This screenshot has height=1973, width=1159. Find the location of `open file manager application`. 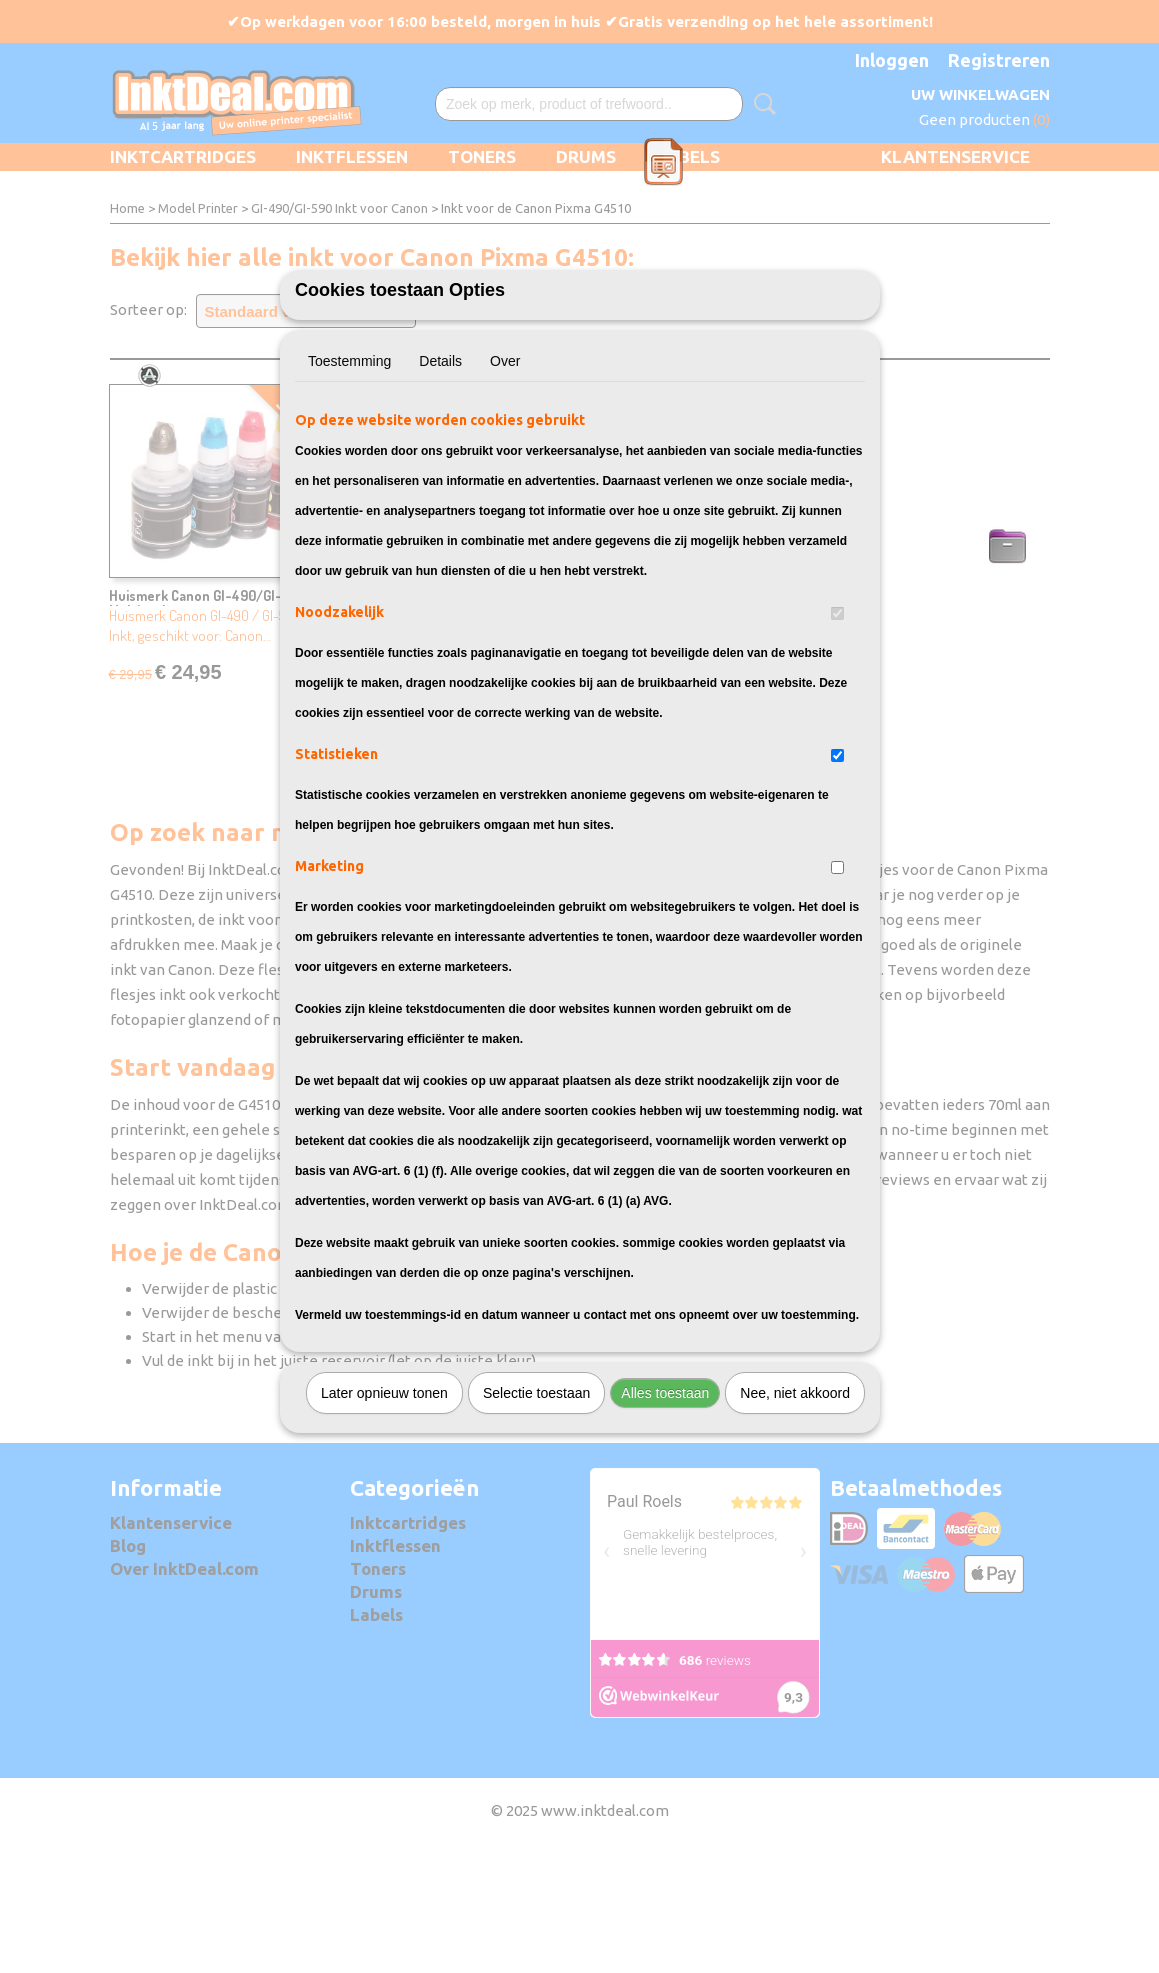

open file manager application is located at coordinates (1007, 545).